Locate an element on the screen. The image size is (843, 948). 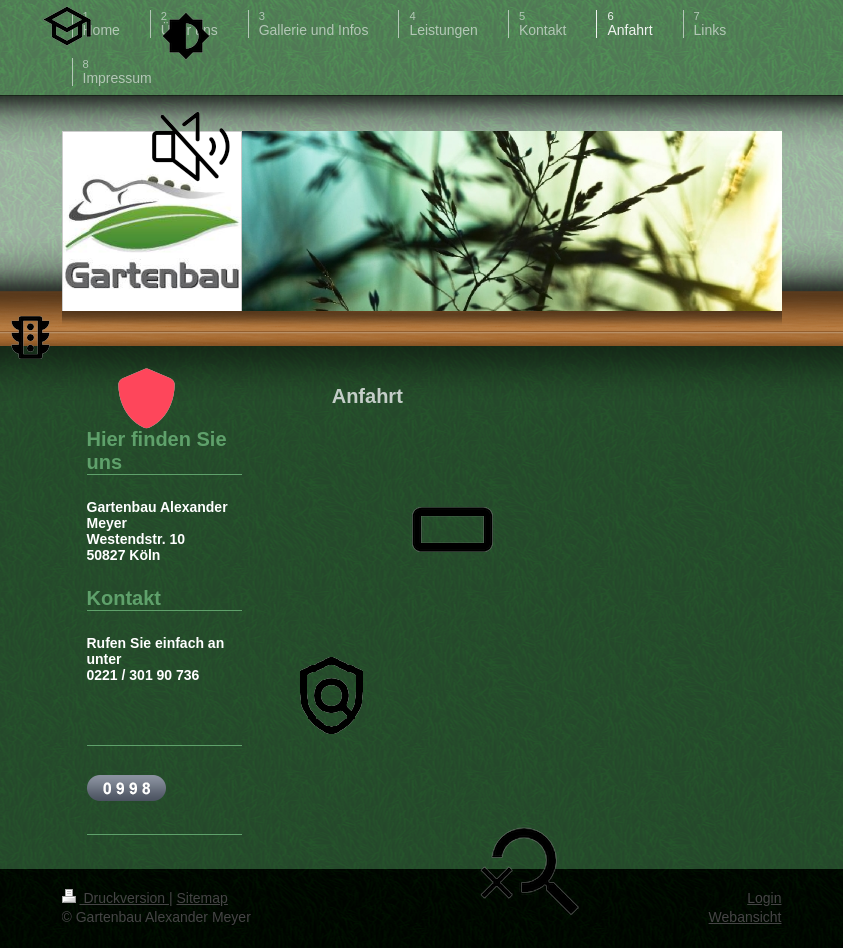
crop image to 7:5 aspect ratio is located at coordinates (452, 529).